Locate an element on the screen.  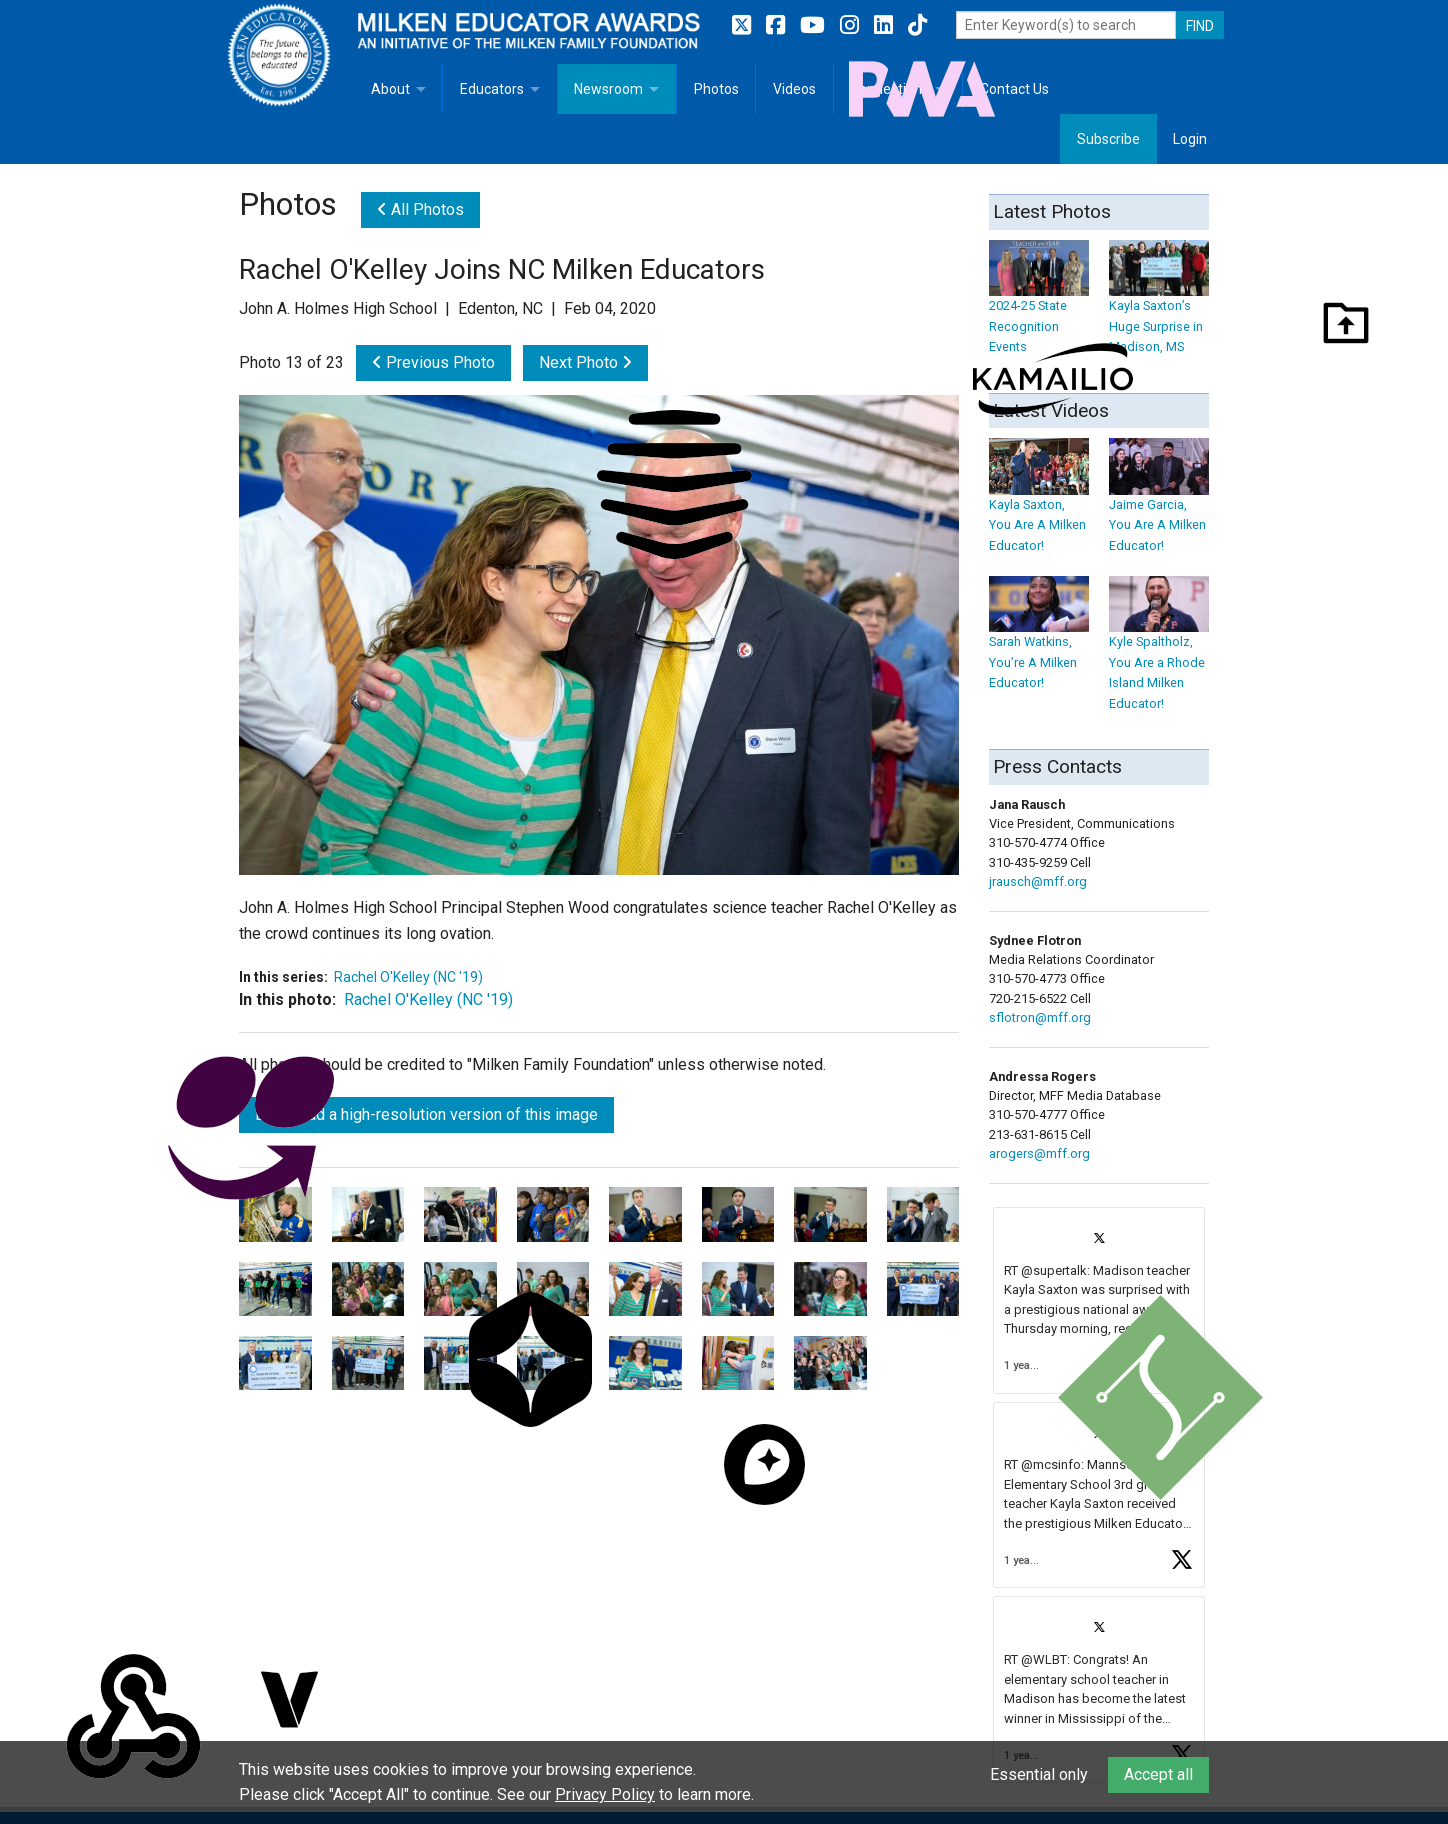
svg.js library logo is located at coordinates (1160, 1397).